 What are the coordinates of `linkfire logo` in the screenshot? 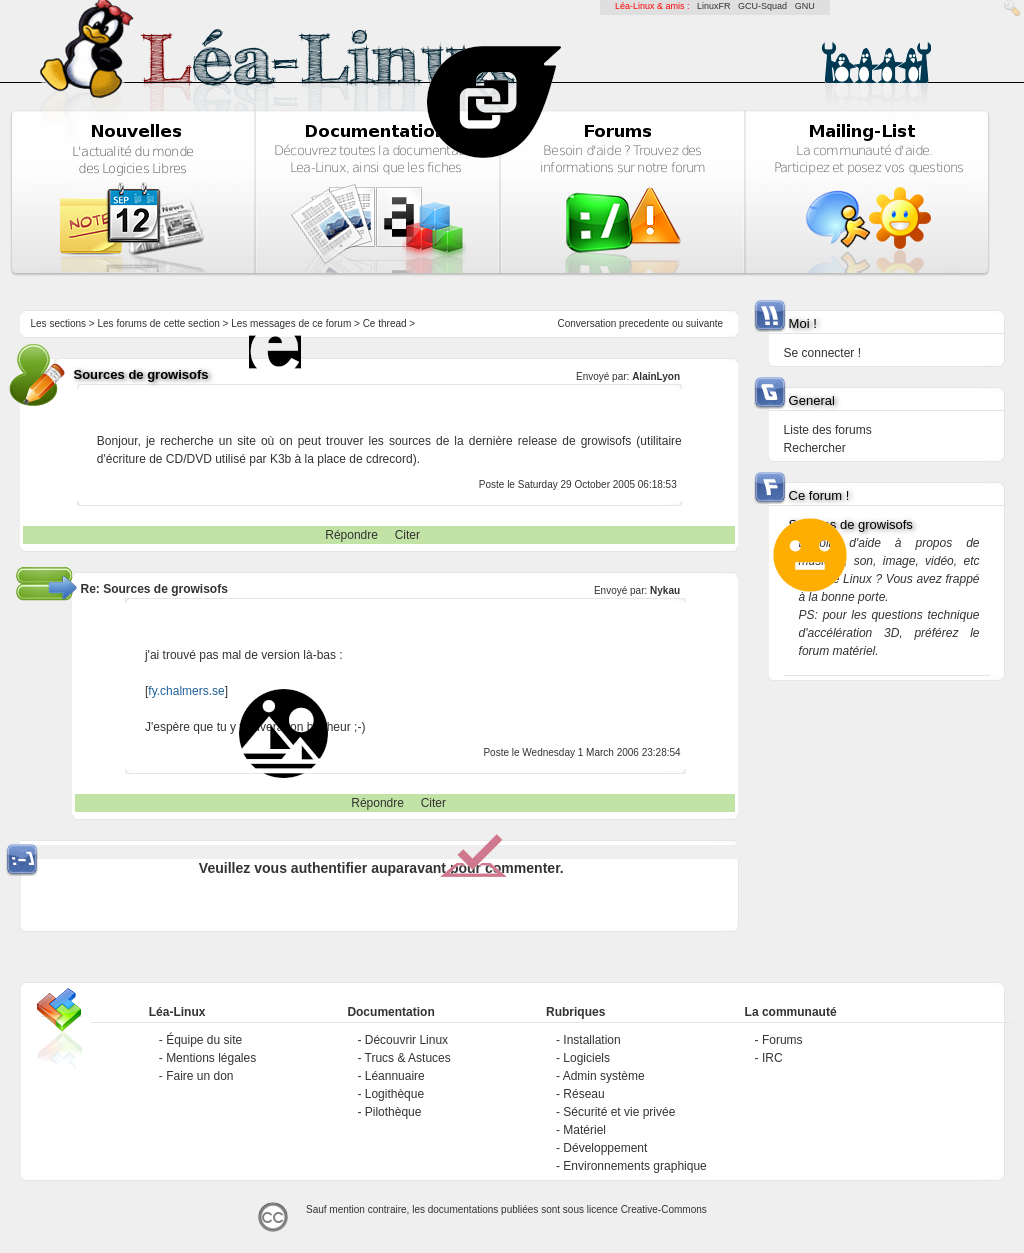 It's located at (494, 102).